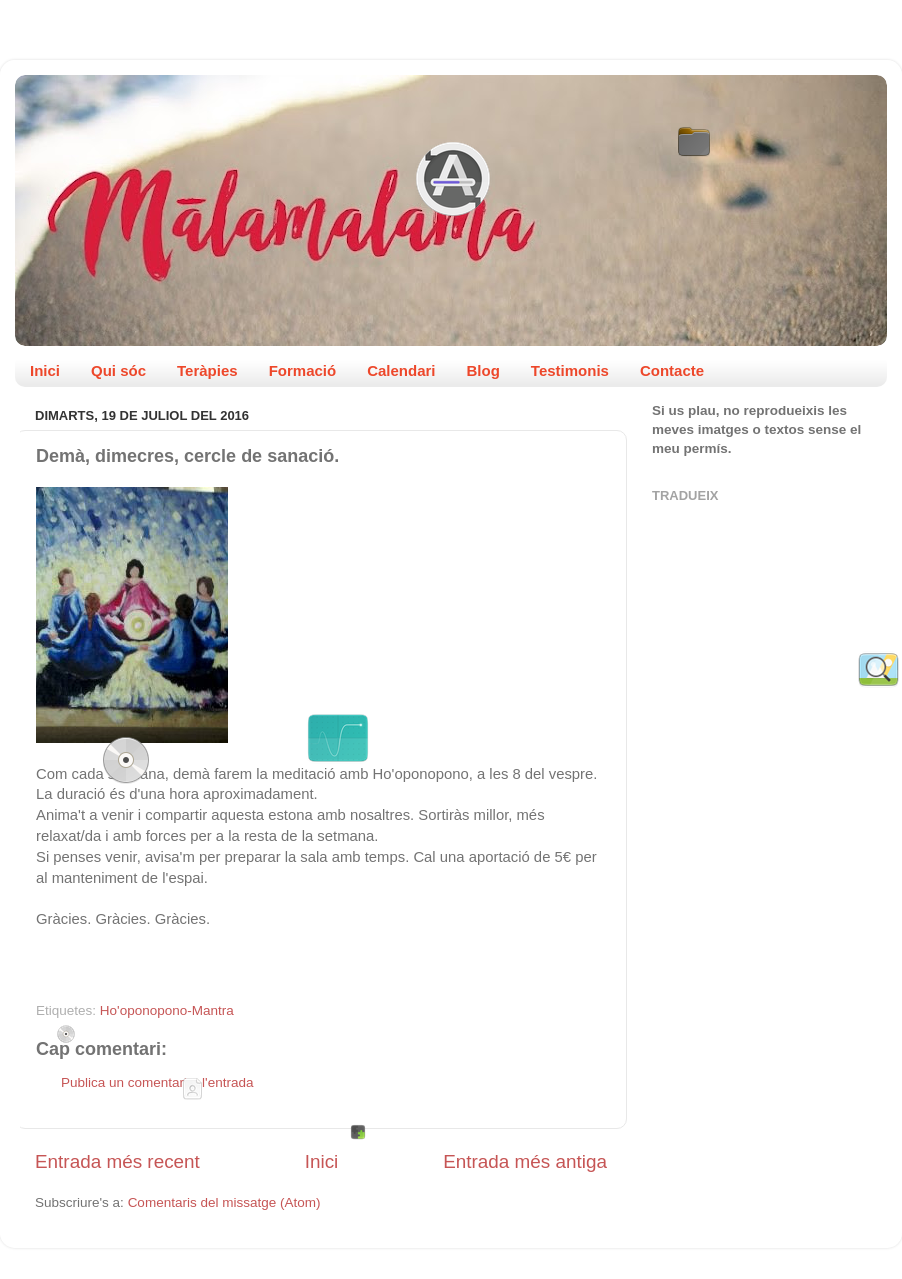 Image resolution: width=902 pixels, height=1279 pixels. I want to click on open browser extensions manager, so click(358, 1132).